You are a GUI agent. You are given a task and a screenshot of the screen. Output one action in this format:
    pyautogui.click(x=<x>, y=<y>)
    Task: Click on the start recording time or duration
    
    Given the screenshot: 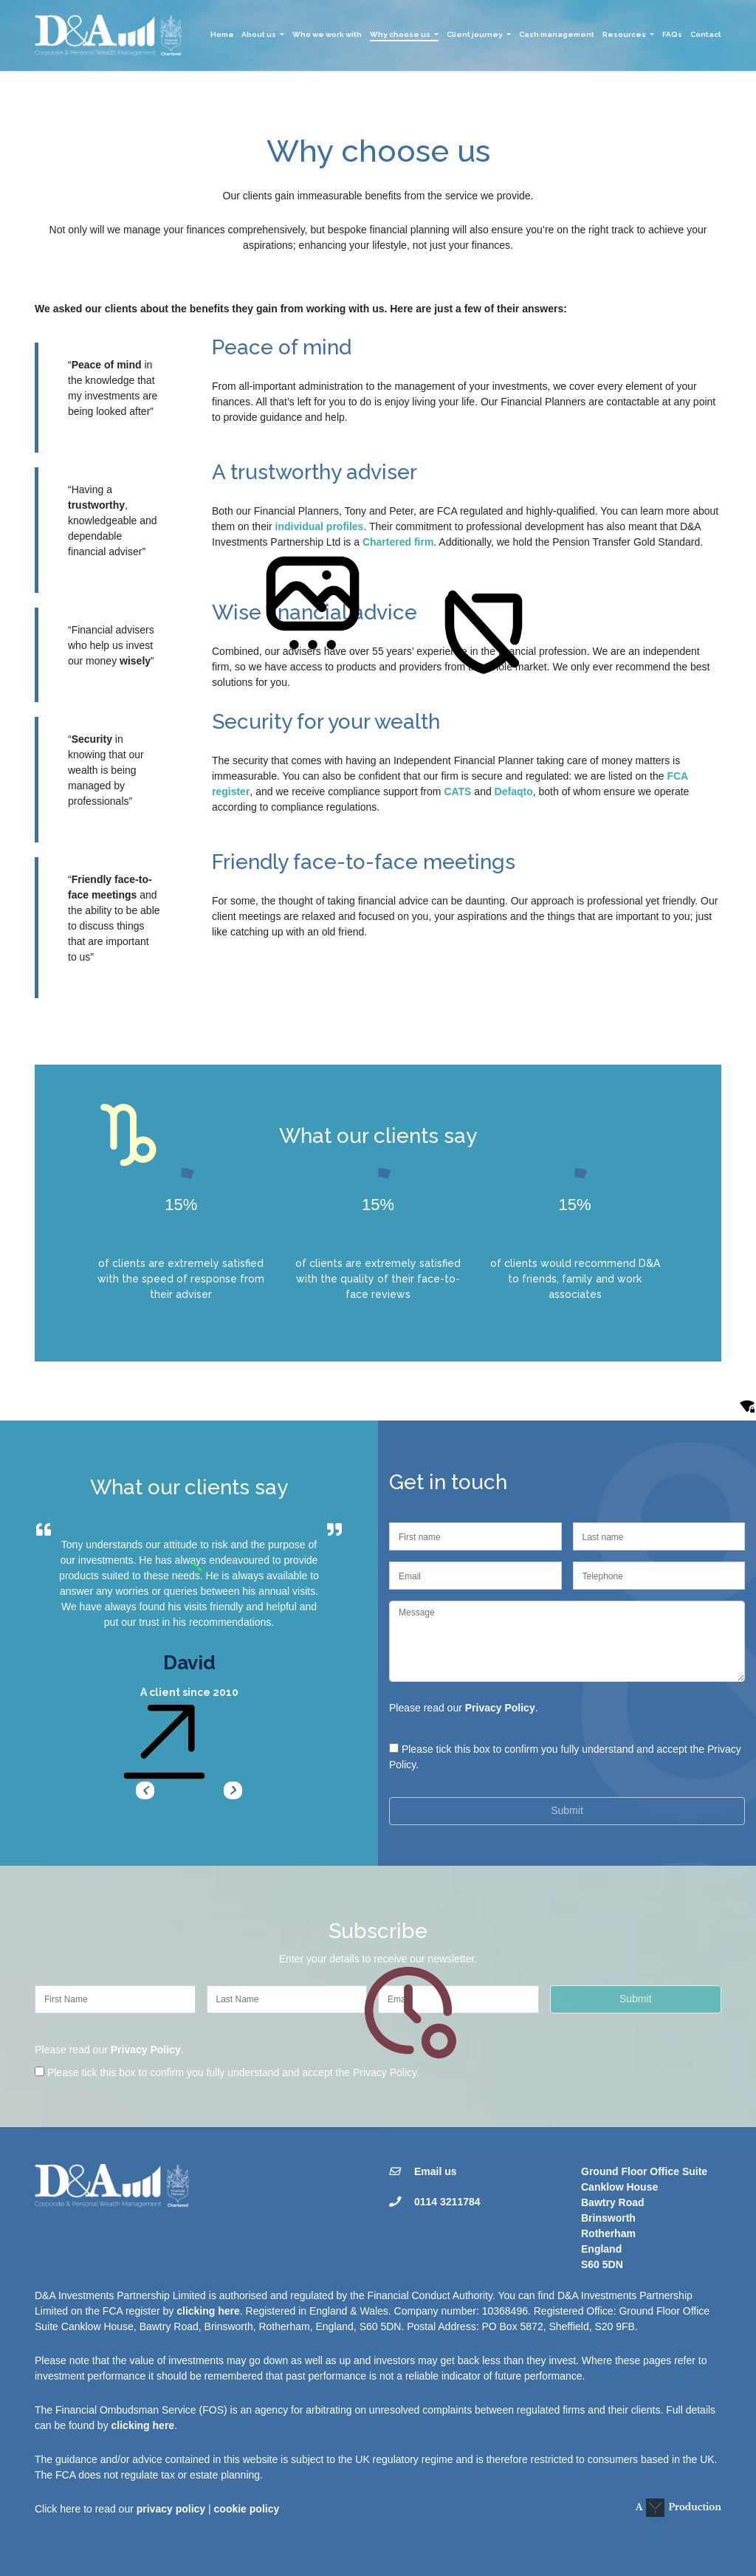 What is the action you would take?
    pyautogui.click(x=408, y=2010)
    